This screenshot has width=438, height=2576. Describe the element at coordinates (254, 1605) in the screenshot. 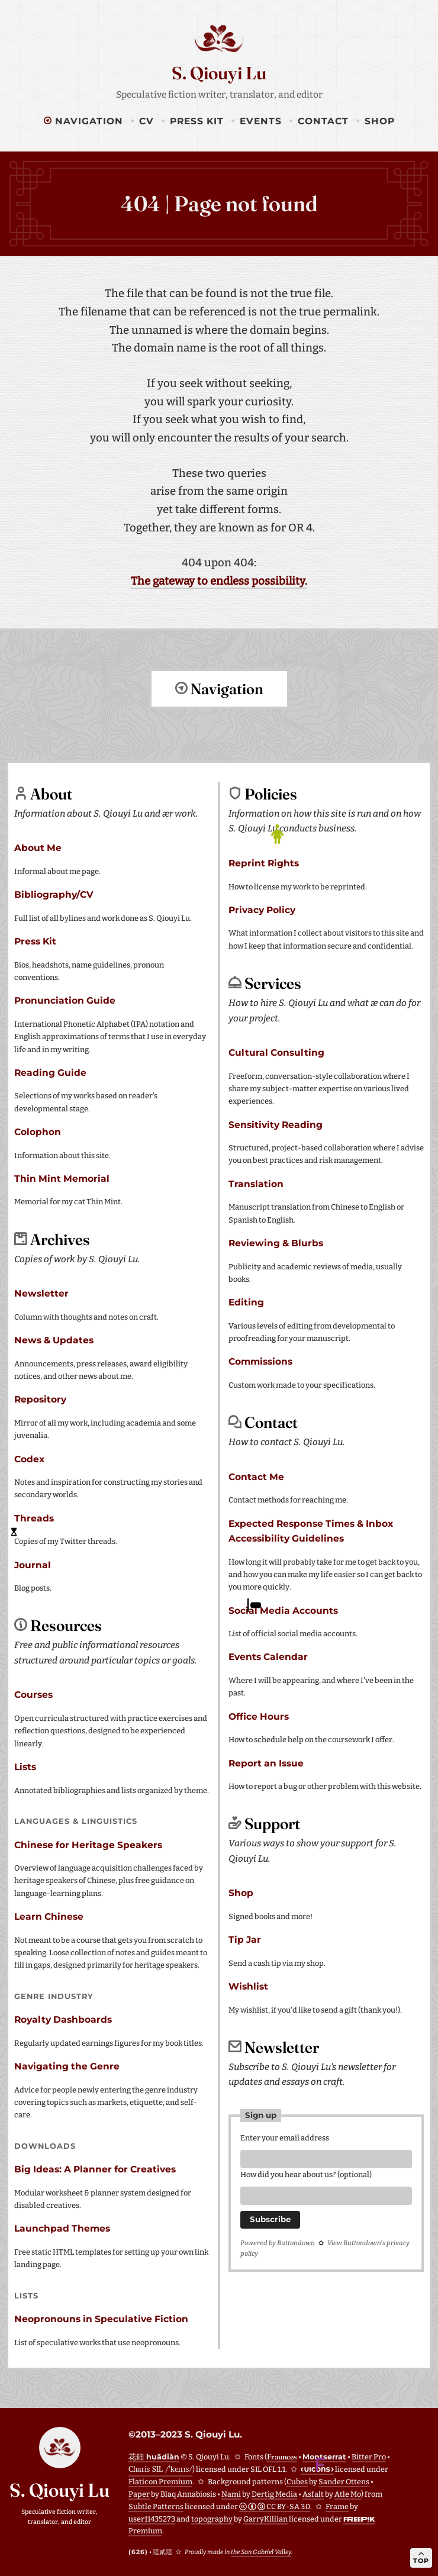

I see `align selected elements to the left` at that location.